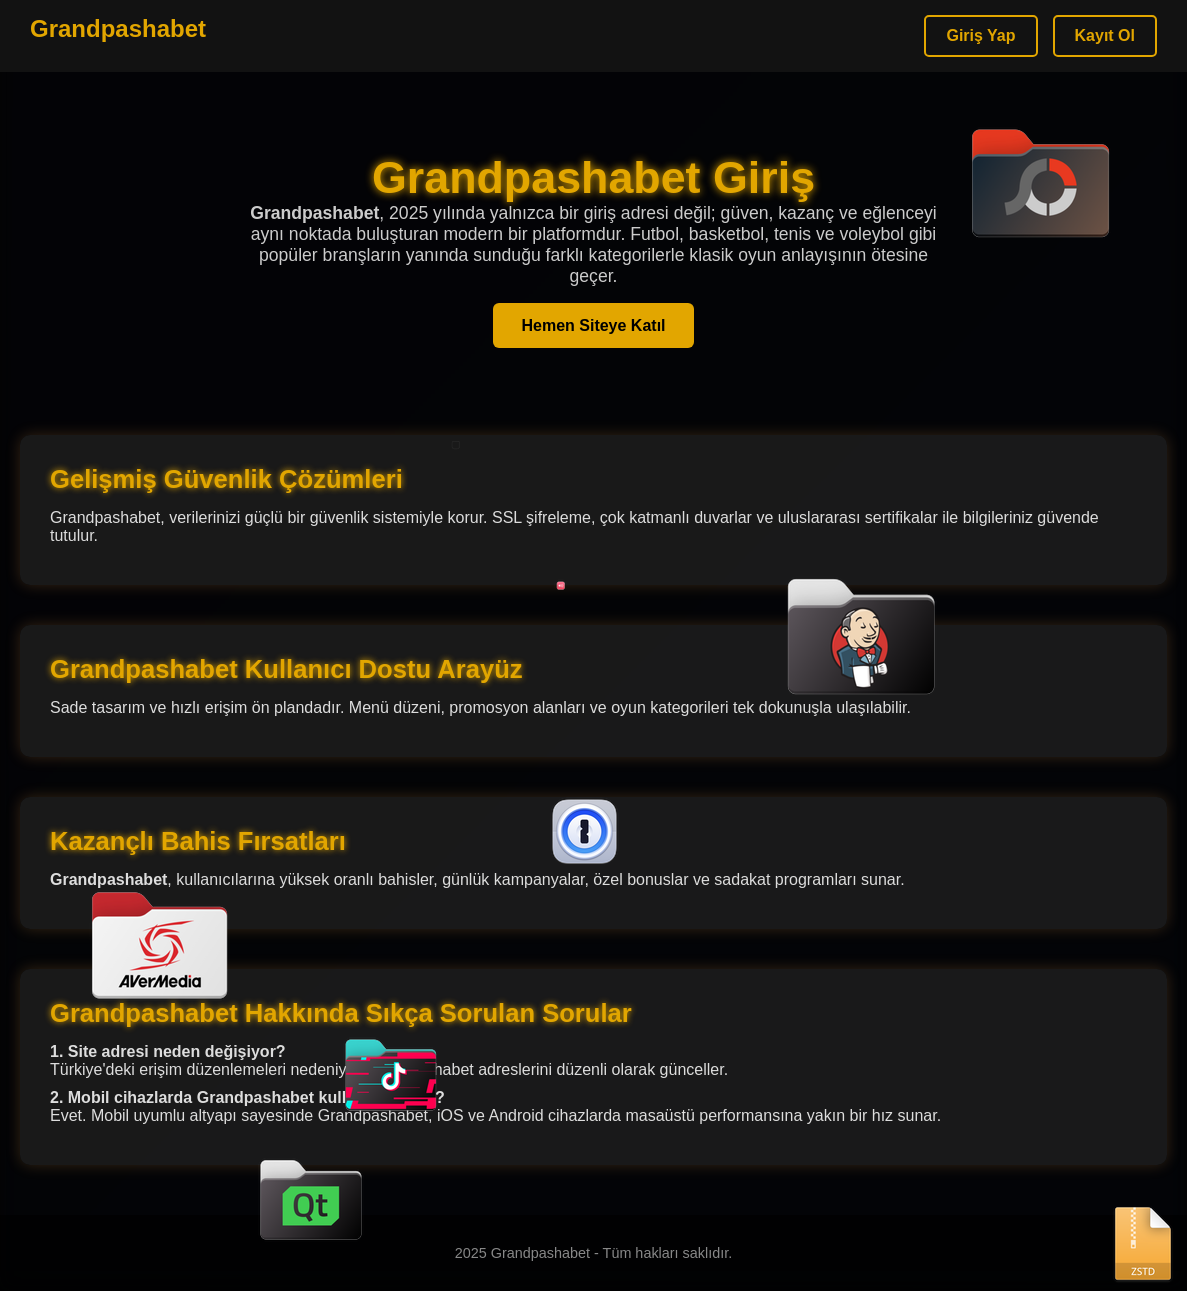  Describe the element at coordinates (310, 1202) in the screenshot. I see `folder containing Qt framework project files` at that location.